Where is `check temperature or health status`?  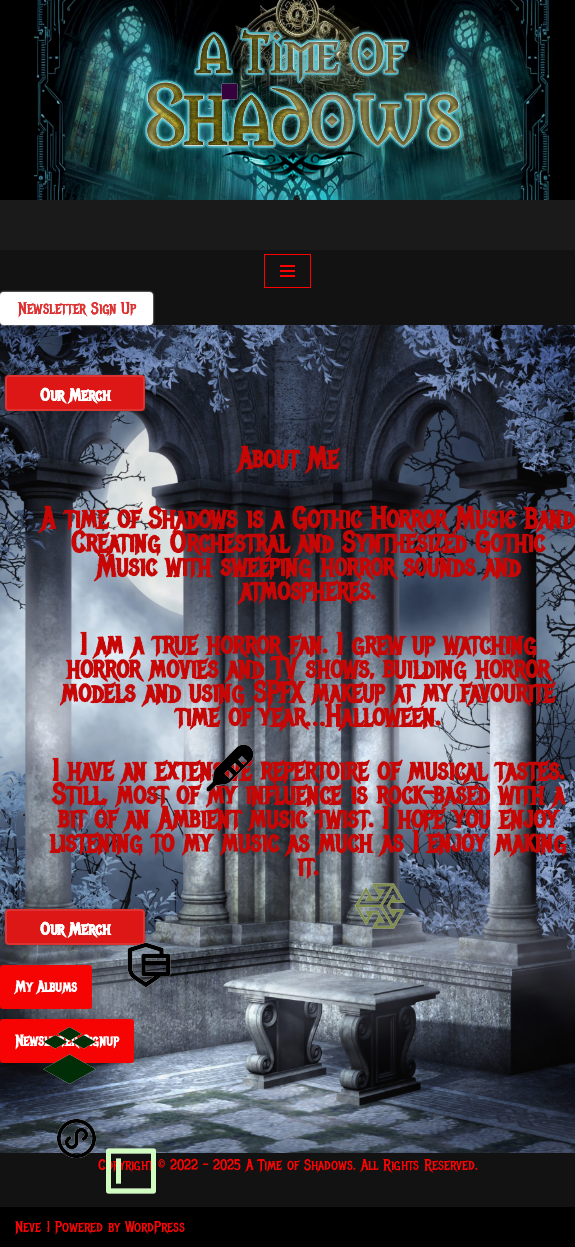 check temperature or health status is located at coordinates (229, 768).